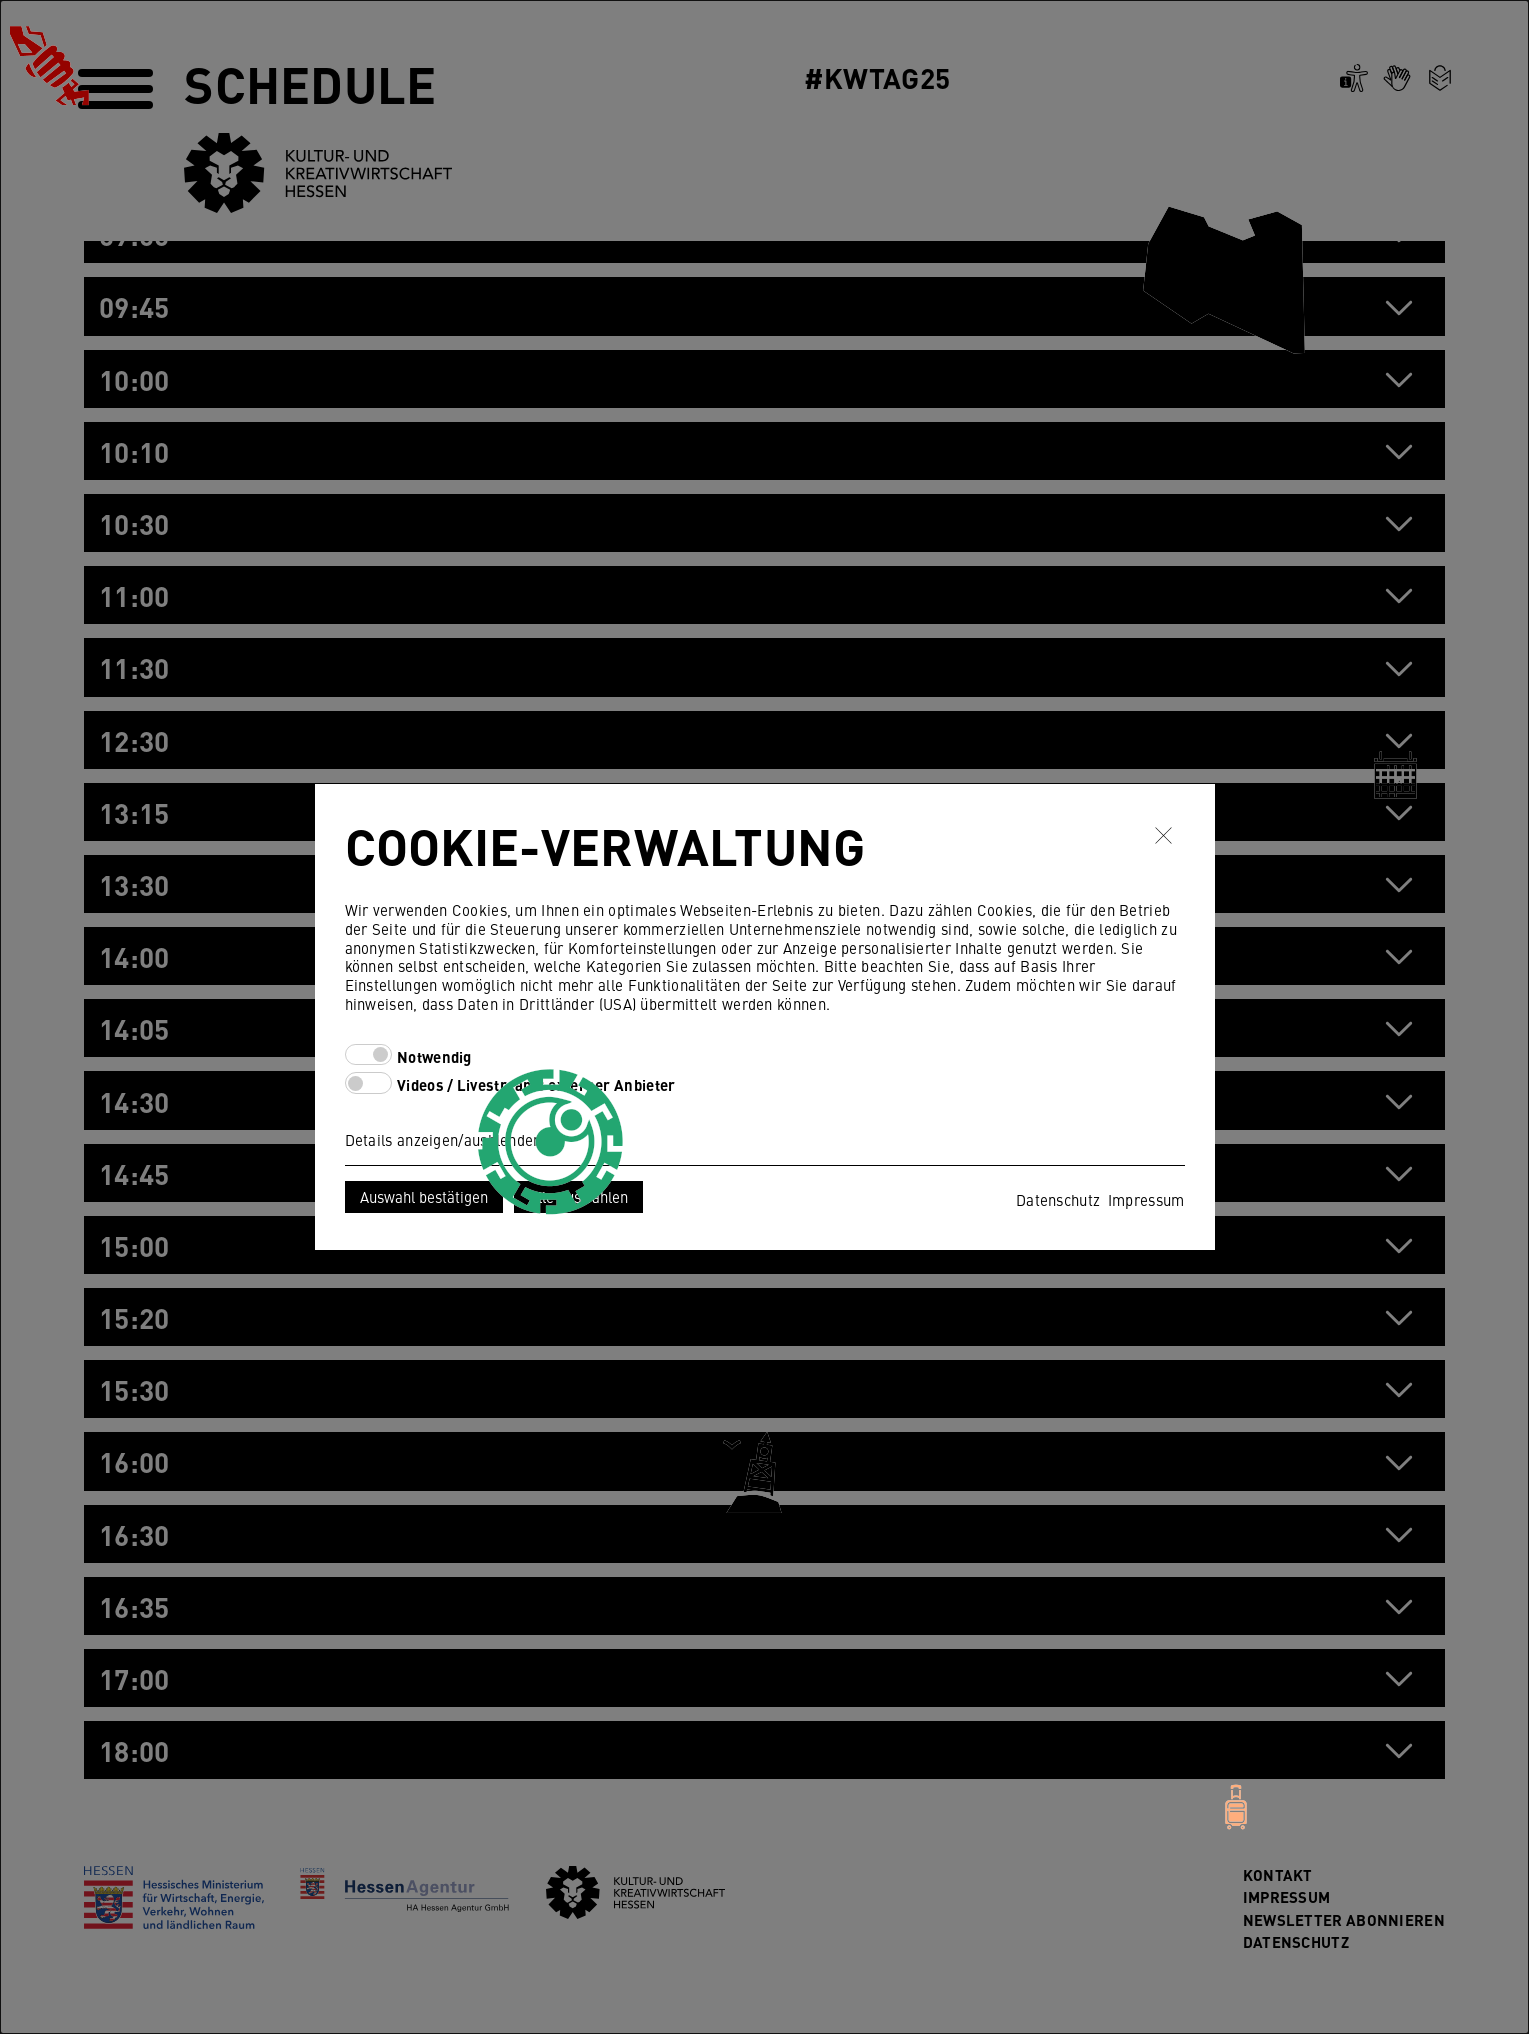  Describe the element at coordinates (49, 65) in the screenshot. I see `activate thunder or lightning ability` at that location.